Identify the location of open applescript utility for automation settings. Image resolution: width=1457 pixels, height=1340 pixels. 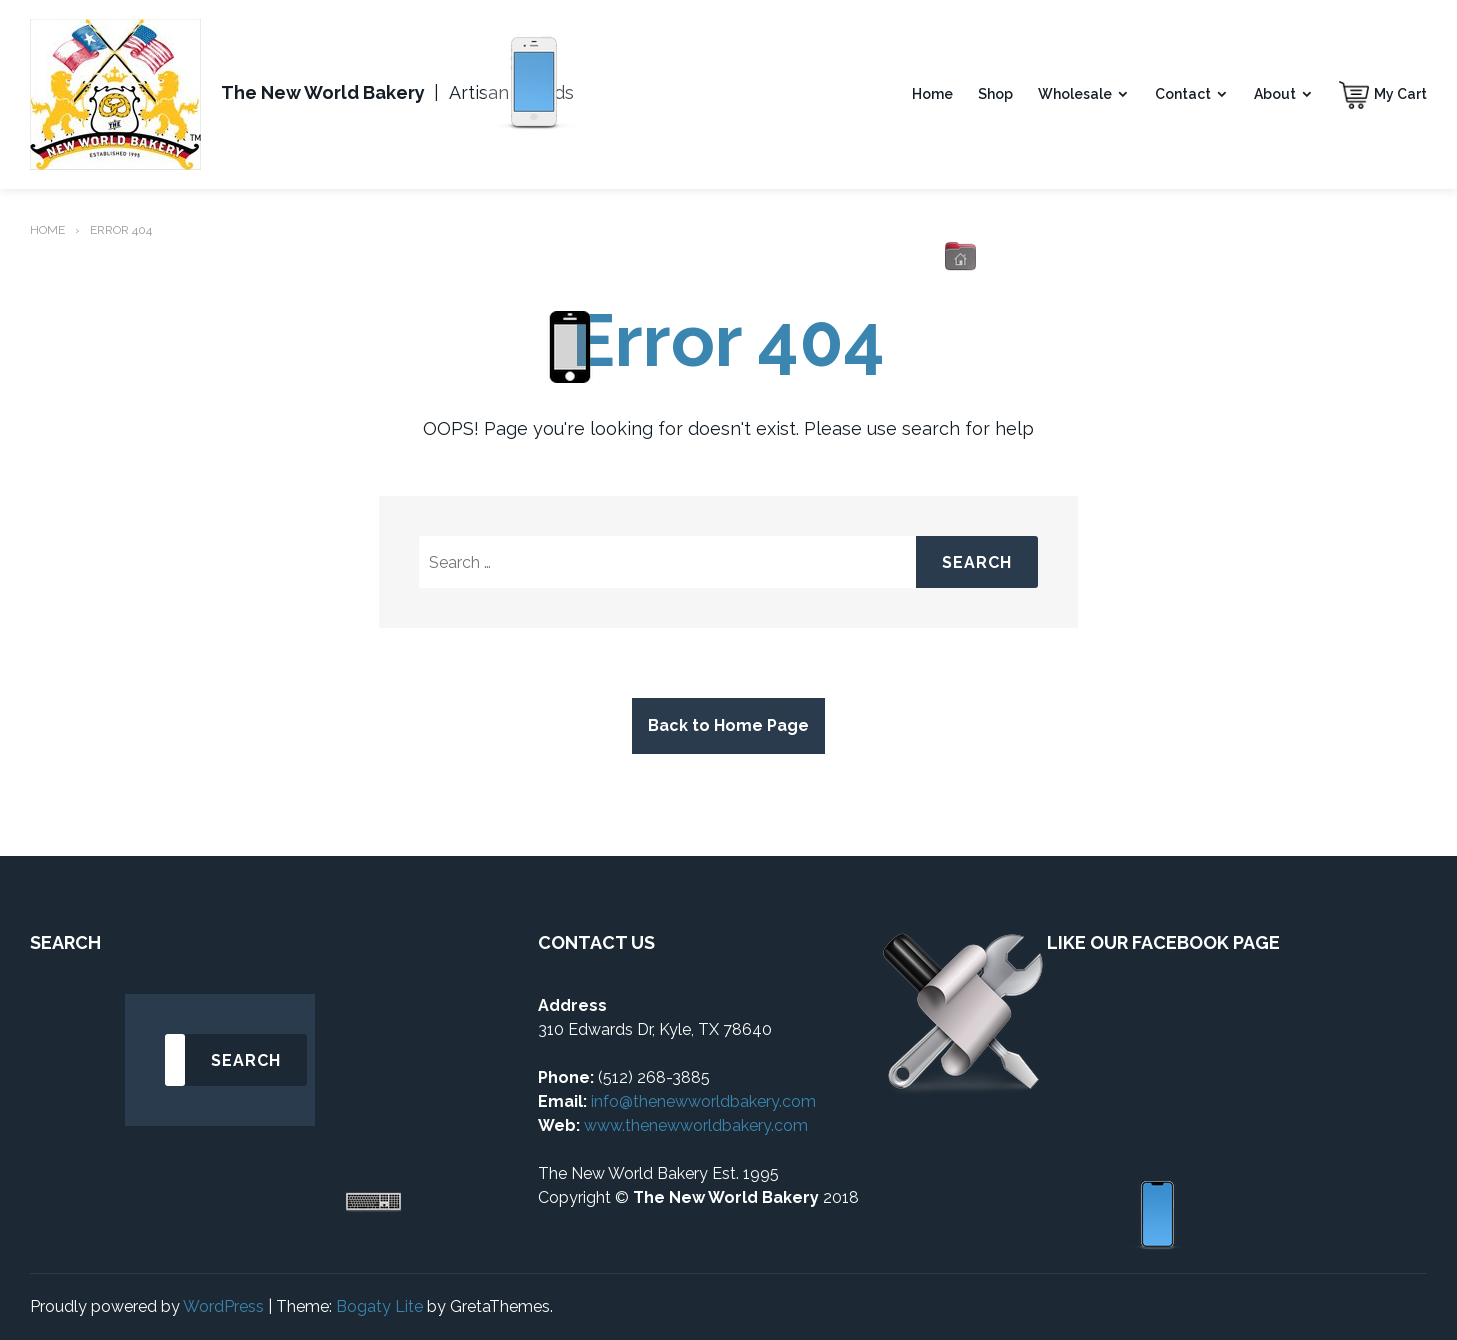
(963, 1013).